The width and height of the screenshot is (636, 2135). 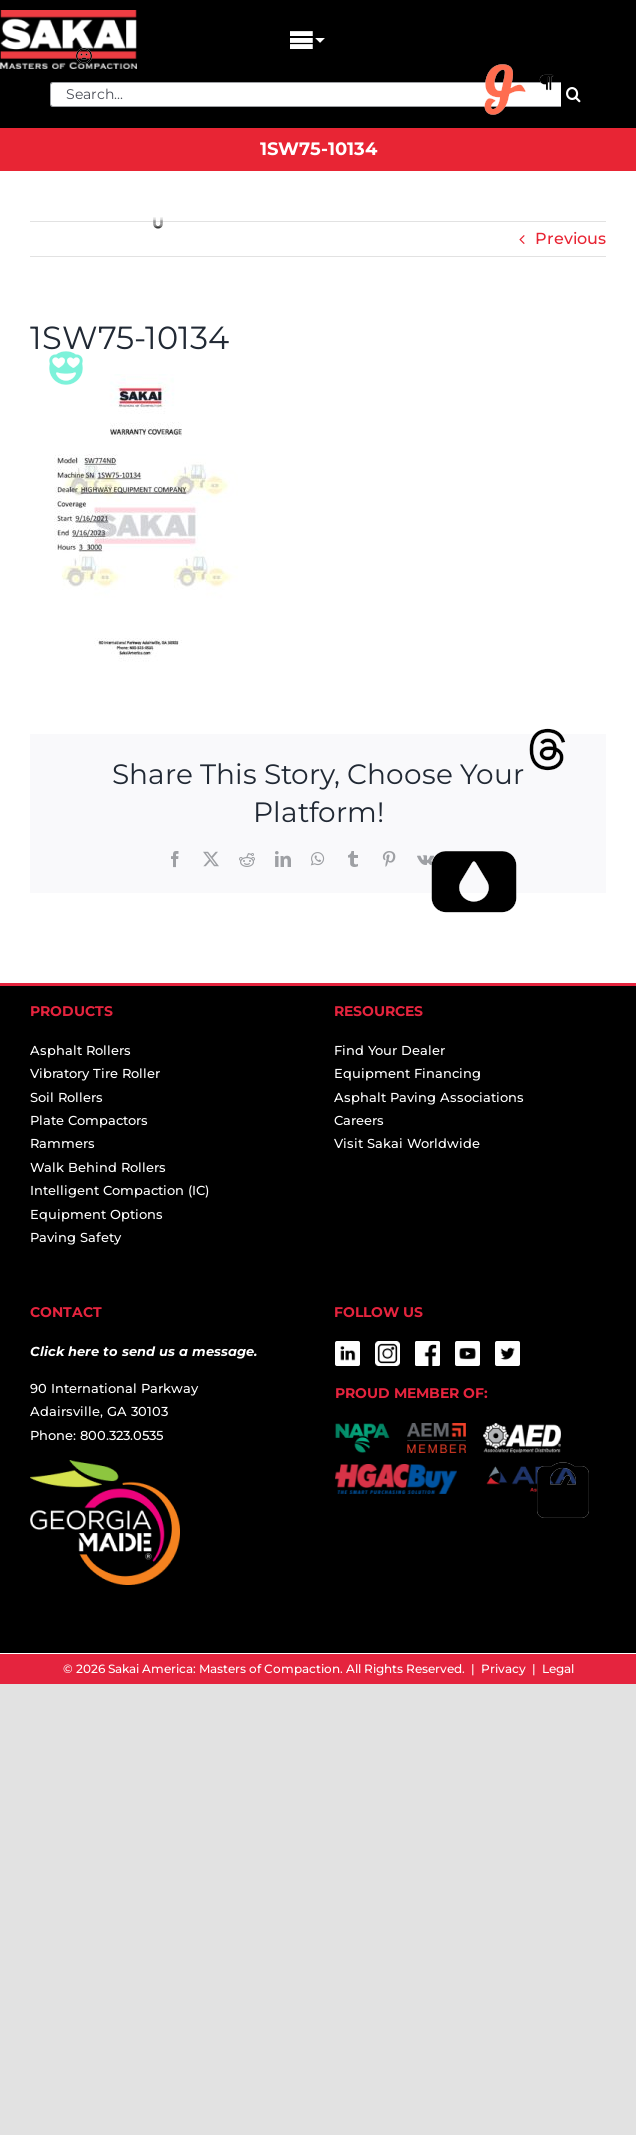 What do you see at coordinates (503, 89) in the screenshot?
I see `glide app logo` at bounding box center [503, 89].